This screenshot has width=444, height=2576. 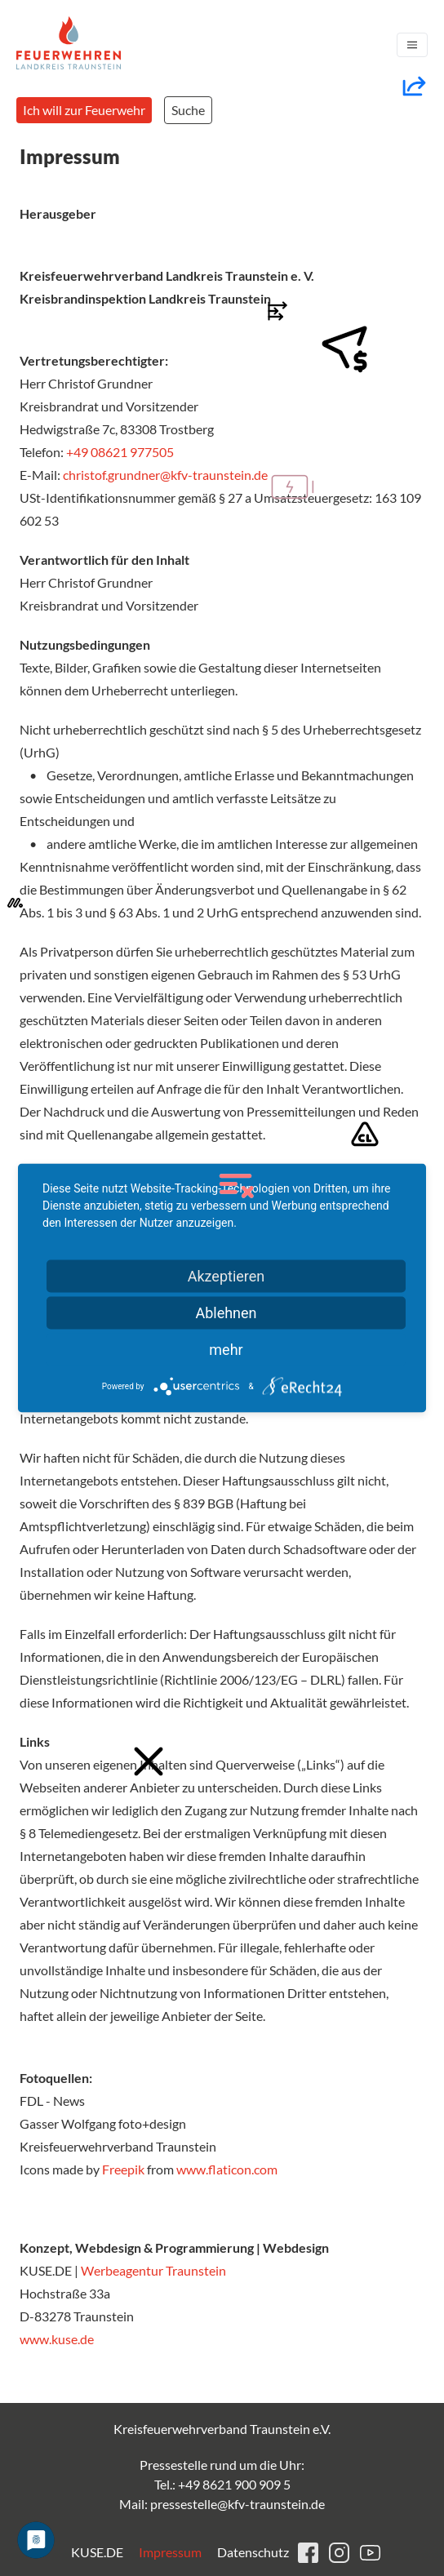 I want to click on indicates device is currently charging, so click(x=291, y=486).